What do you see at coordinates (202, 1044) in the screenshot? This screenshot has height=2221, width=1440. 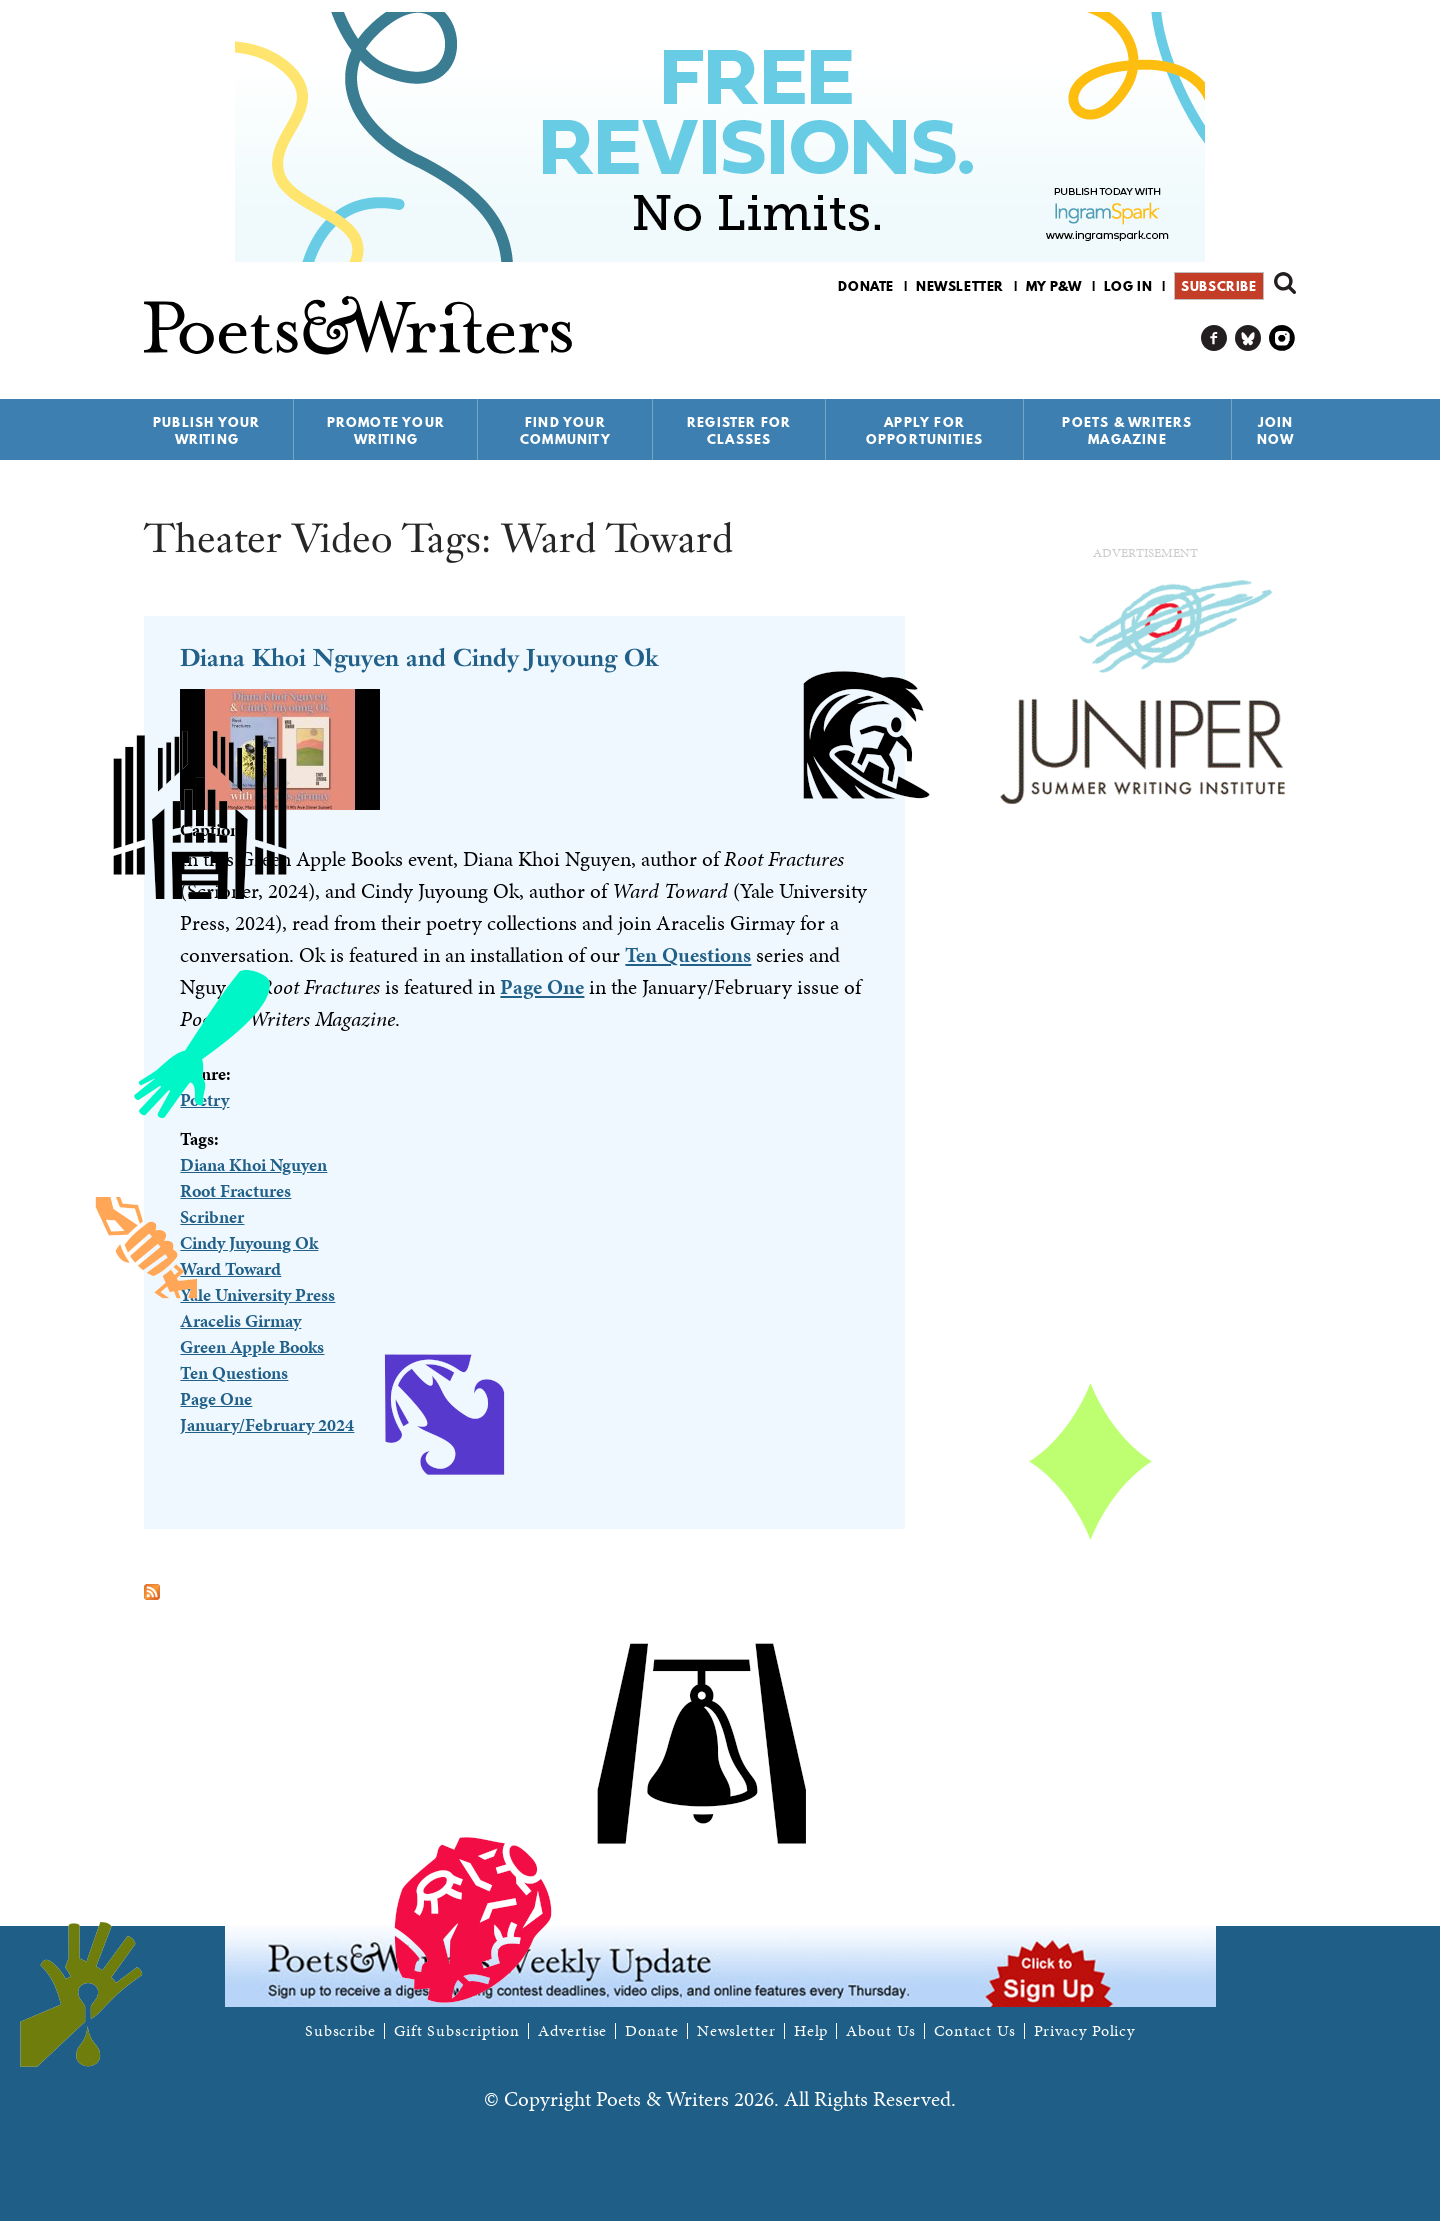 I see `select arm or forearm body part` at bounding box center [202, 1044].